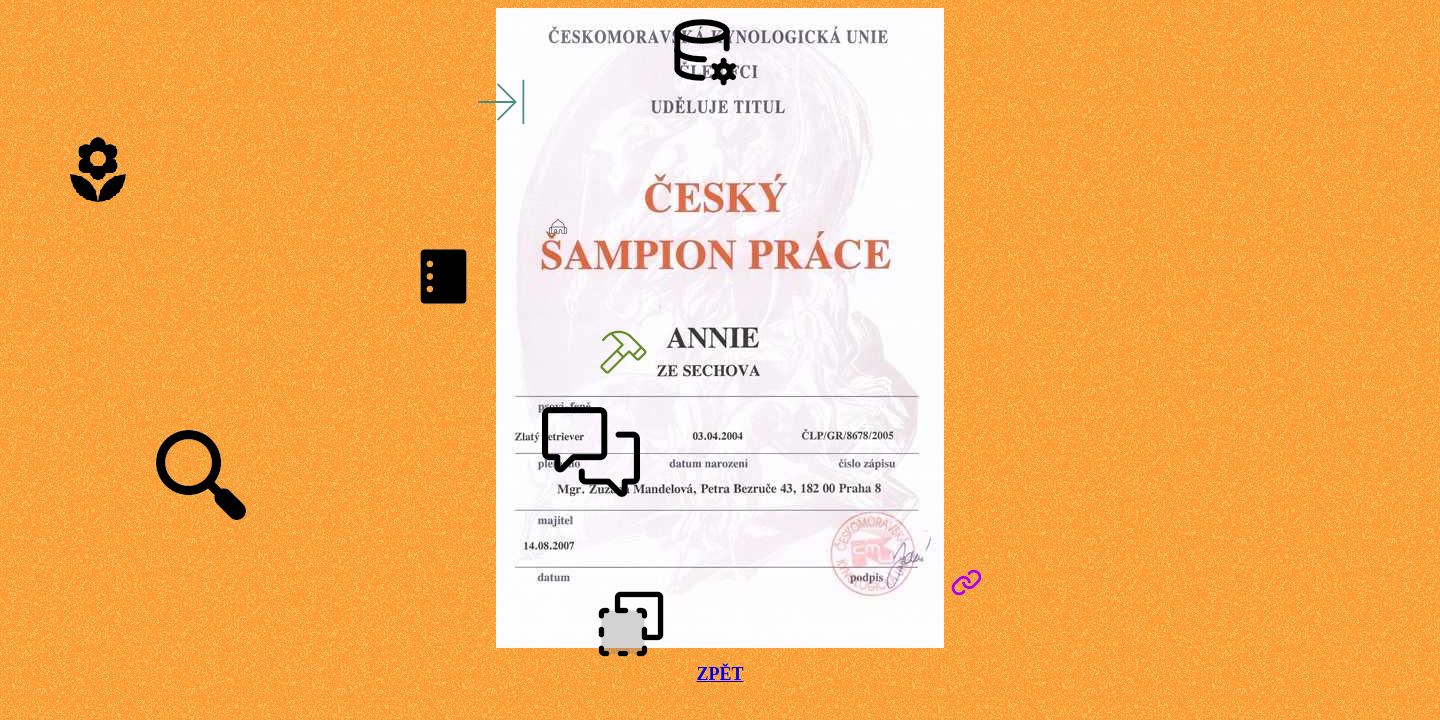 This screenshot has width=1440, height=720. What do you see at coordinates (621, 353) in the screenshot?
I see `access tools or settings` at bounding box center [621, 353].